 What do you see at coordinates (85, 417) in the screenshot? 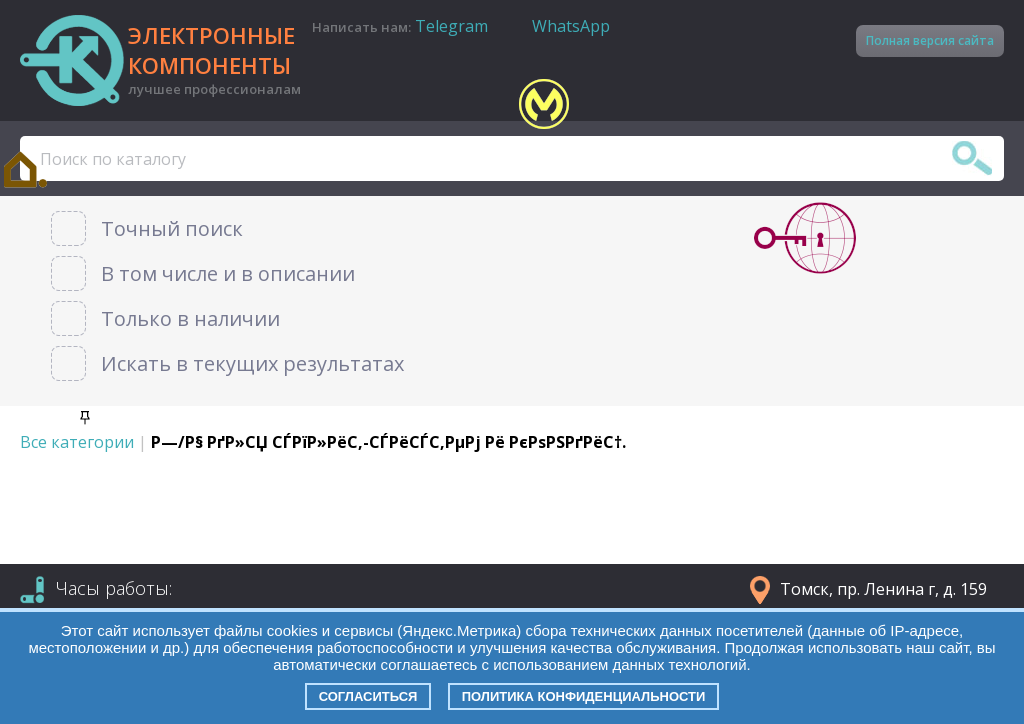
I see `pin an item to keep it visible` at bounding box center [85, 417].